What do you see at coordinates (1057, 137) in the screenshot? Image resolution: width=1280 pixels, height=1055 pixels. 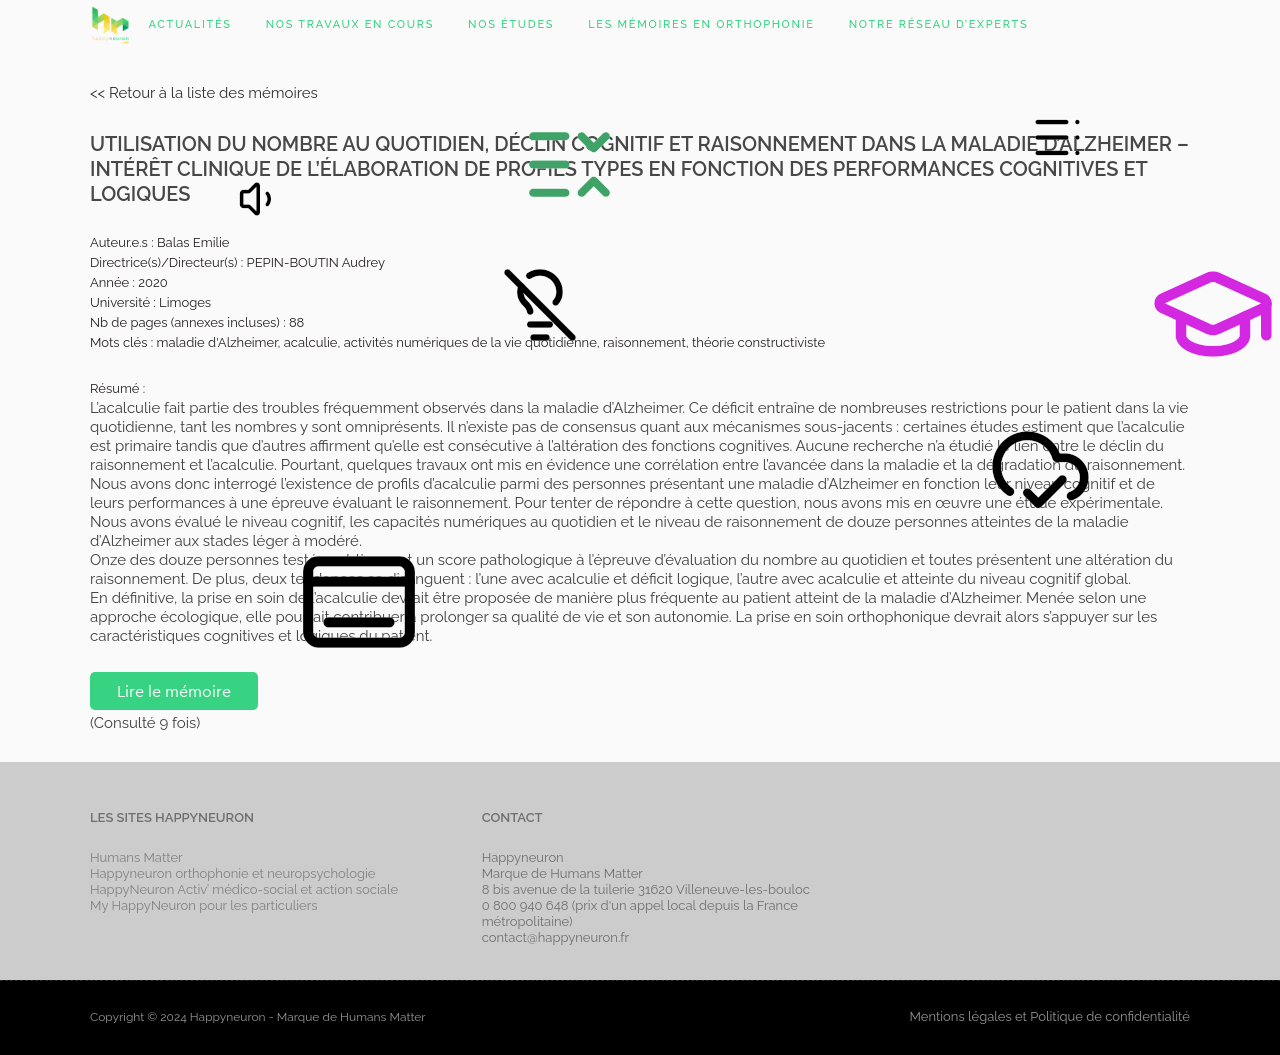 I see `view table of contents` at bounding box center [1057, 137].